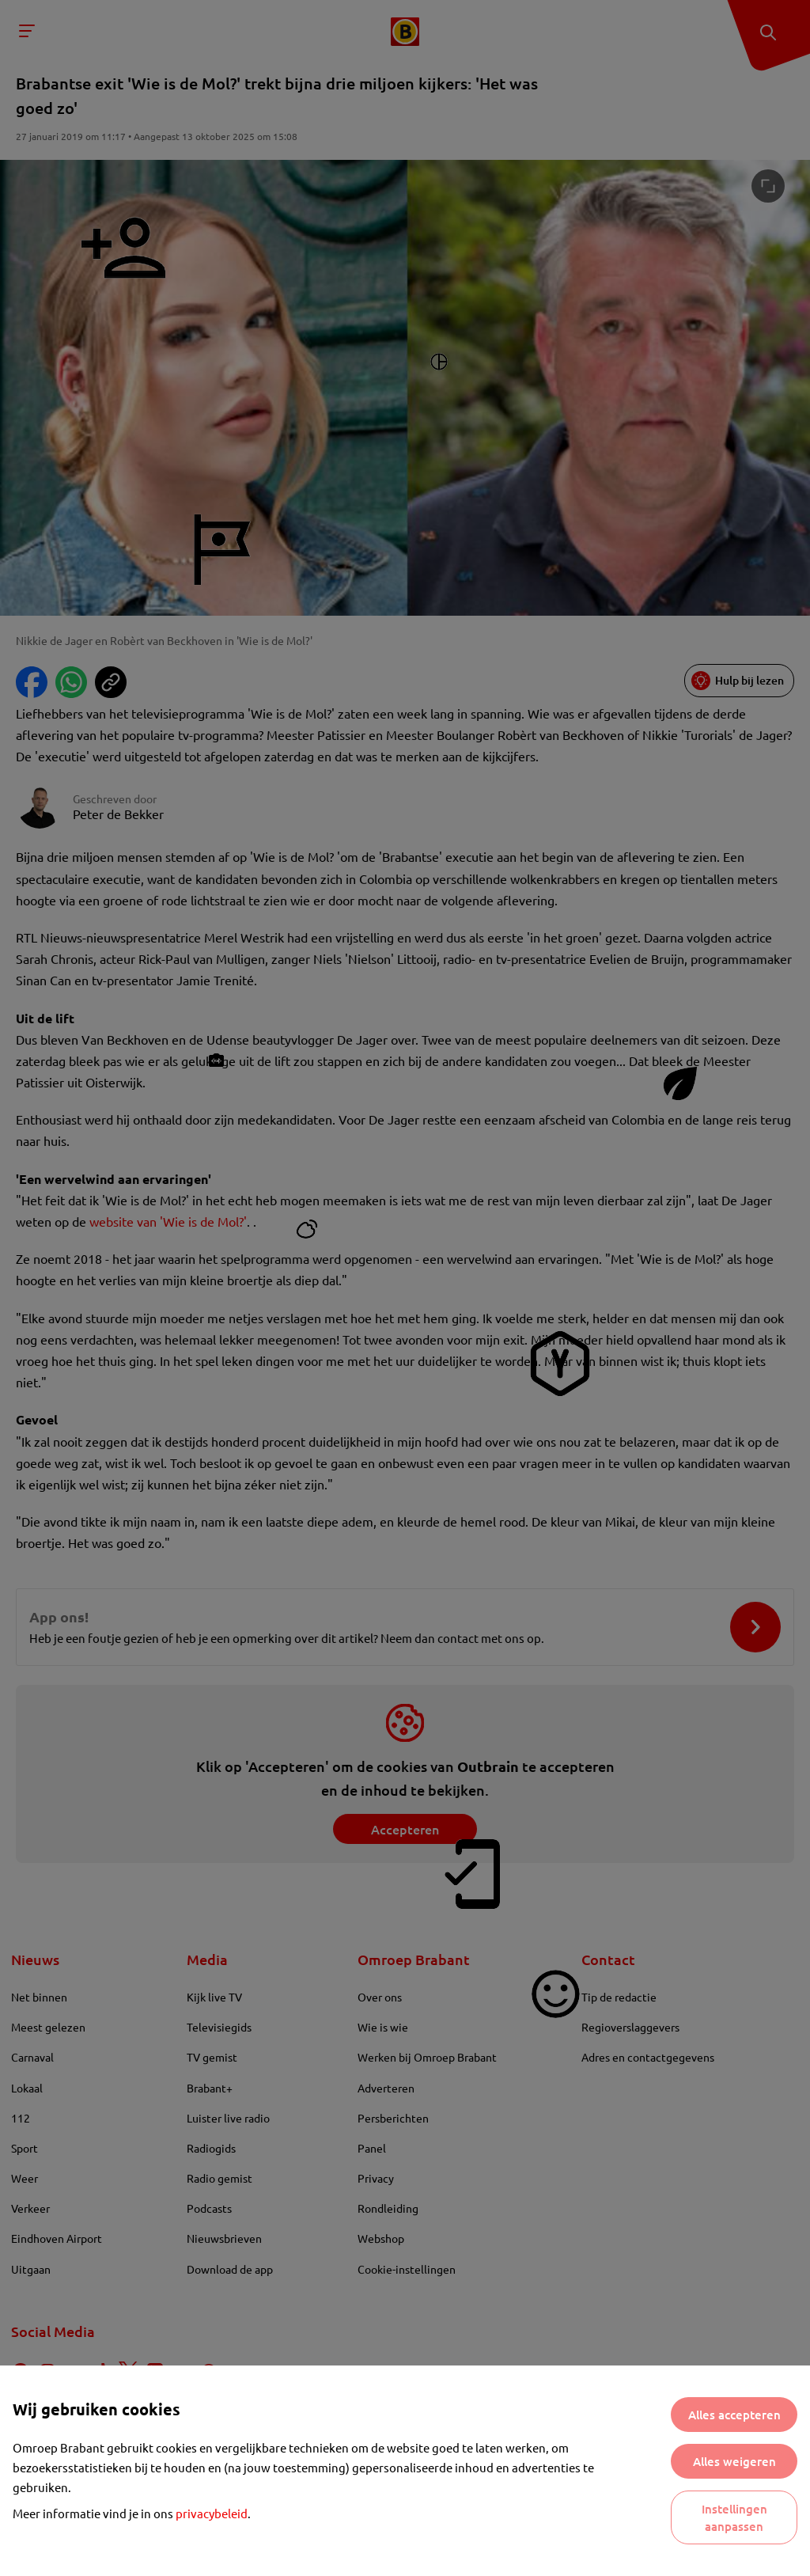 This screenshot has width=810, height=2576. Describe the element at coordinates (216, 1060) in the screenshot. I see `switch between front and rear camera` at that location.